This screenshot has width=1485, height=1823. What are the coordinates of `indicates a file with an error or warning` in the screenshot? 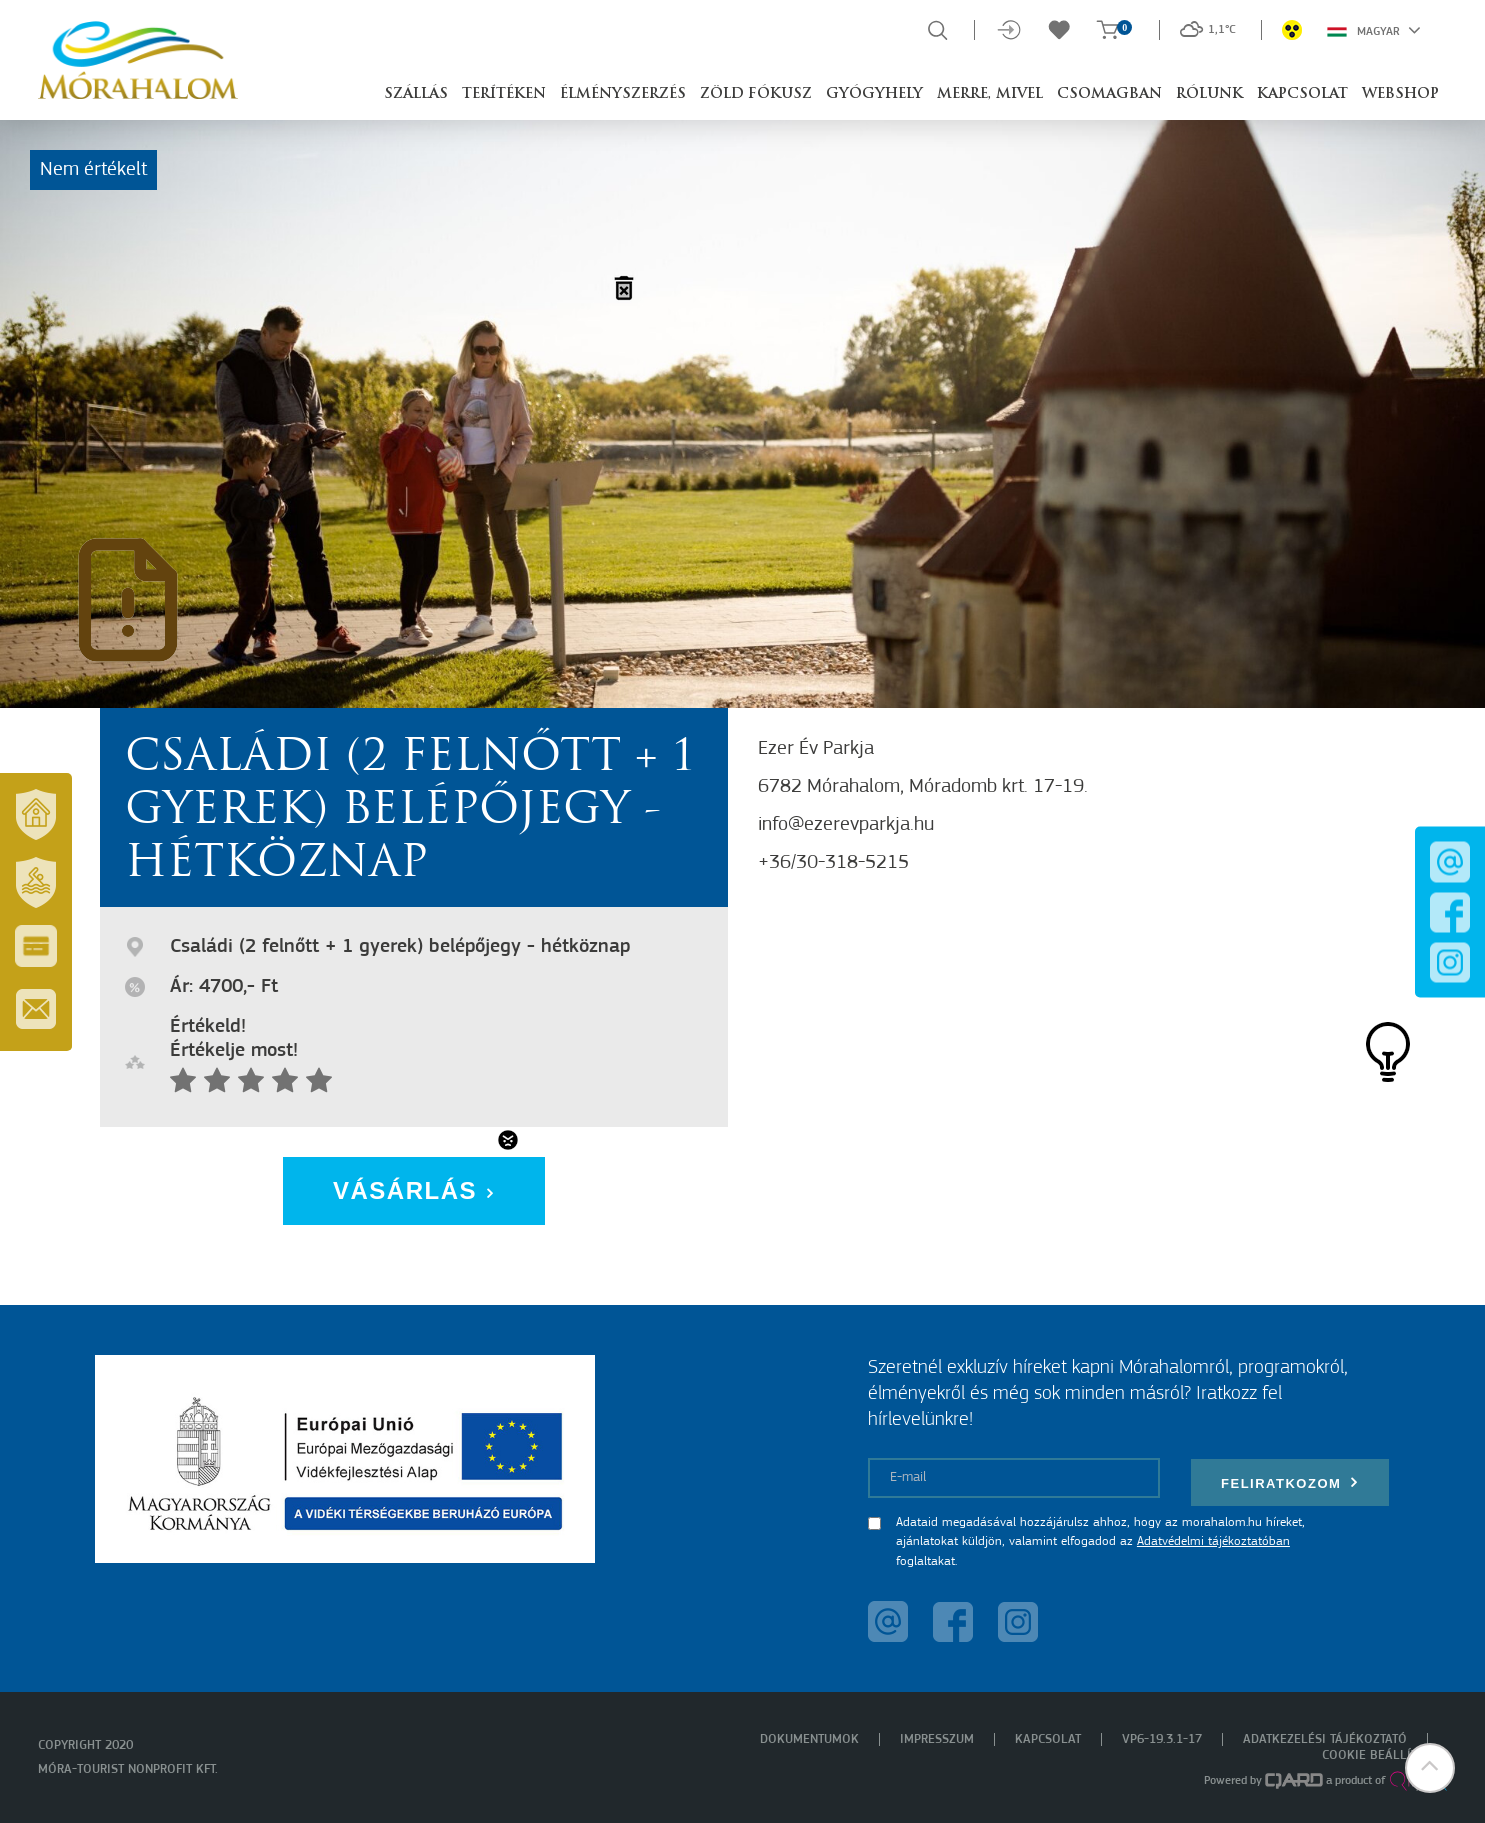 It's located at (128, 600).